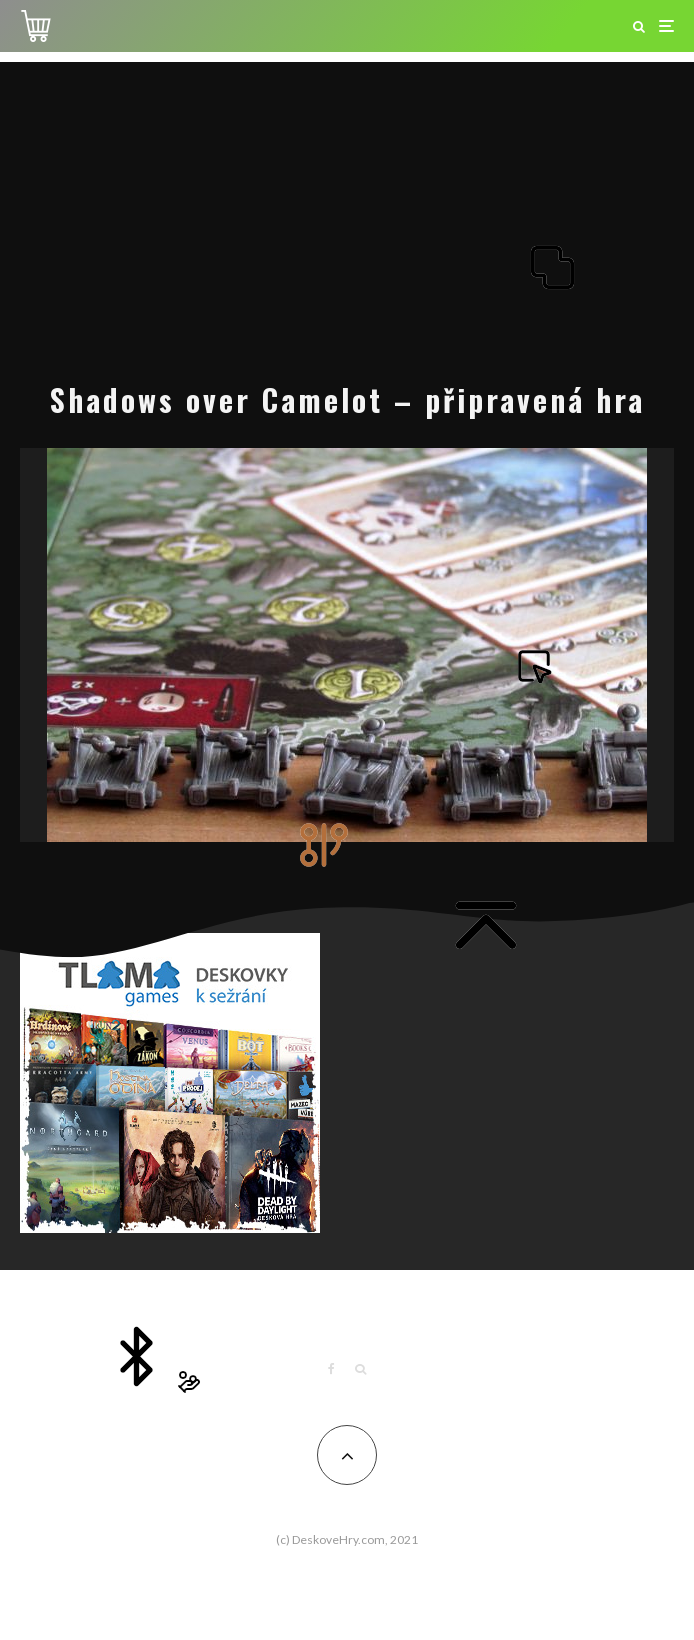 Image resolution: width=694 pixels, height=1640 pixels. What do you see at coordinates (136, 1356) in the screenshot?
I see `toggle bluetooth connectivity on or off` at bounding box center [136, 1356].